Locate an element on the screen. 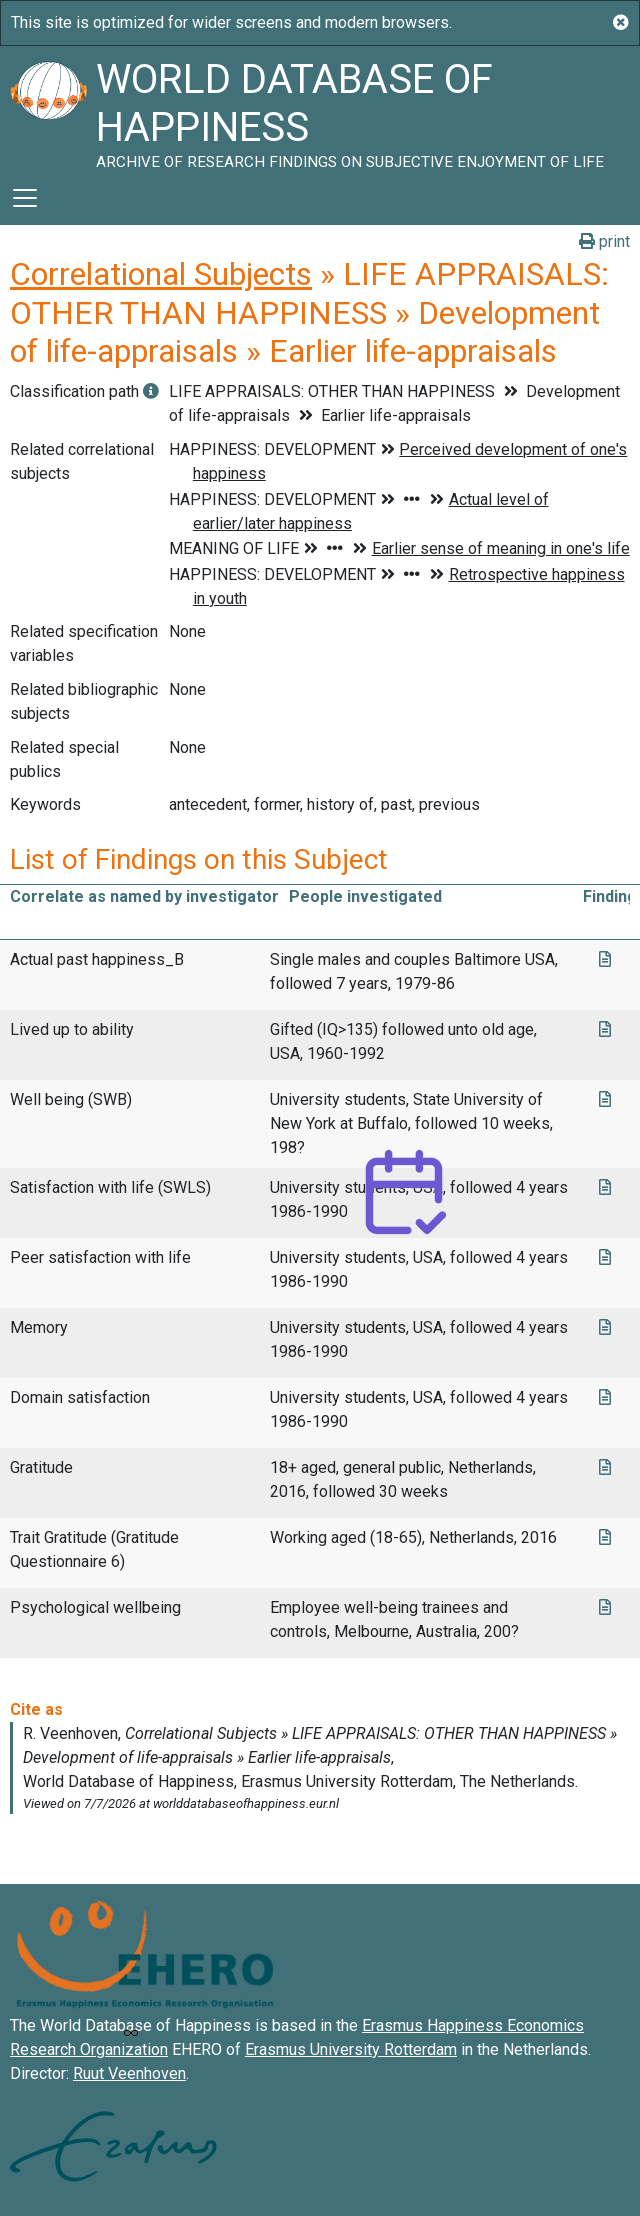 The height and width of the screenshot is (2216, 640). indicates unlimited or infinite content is located at coordinates (131, 2033).